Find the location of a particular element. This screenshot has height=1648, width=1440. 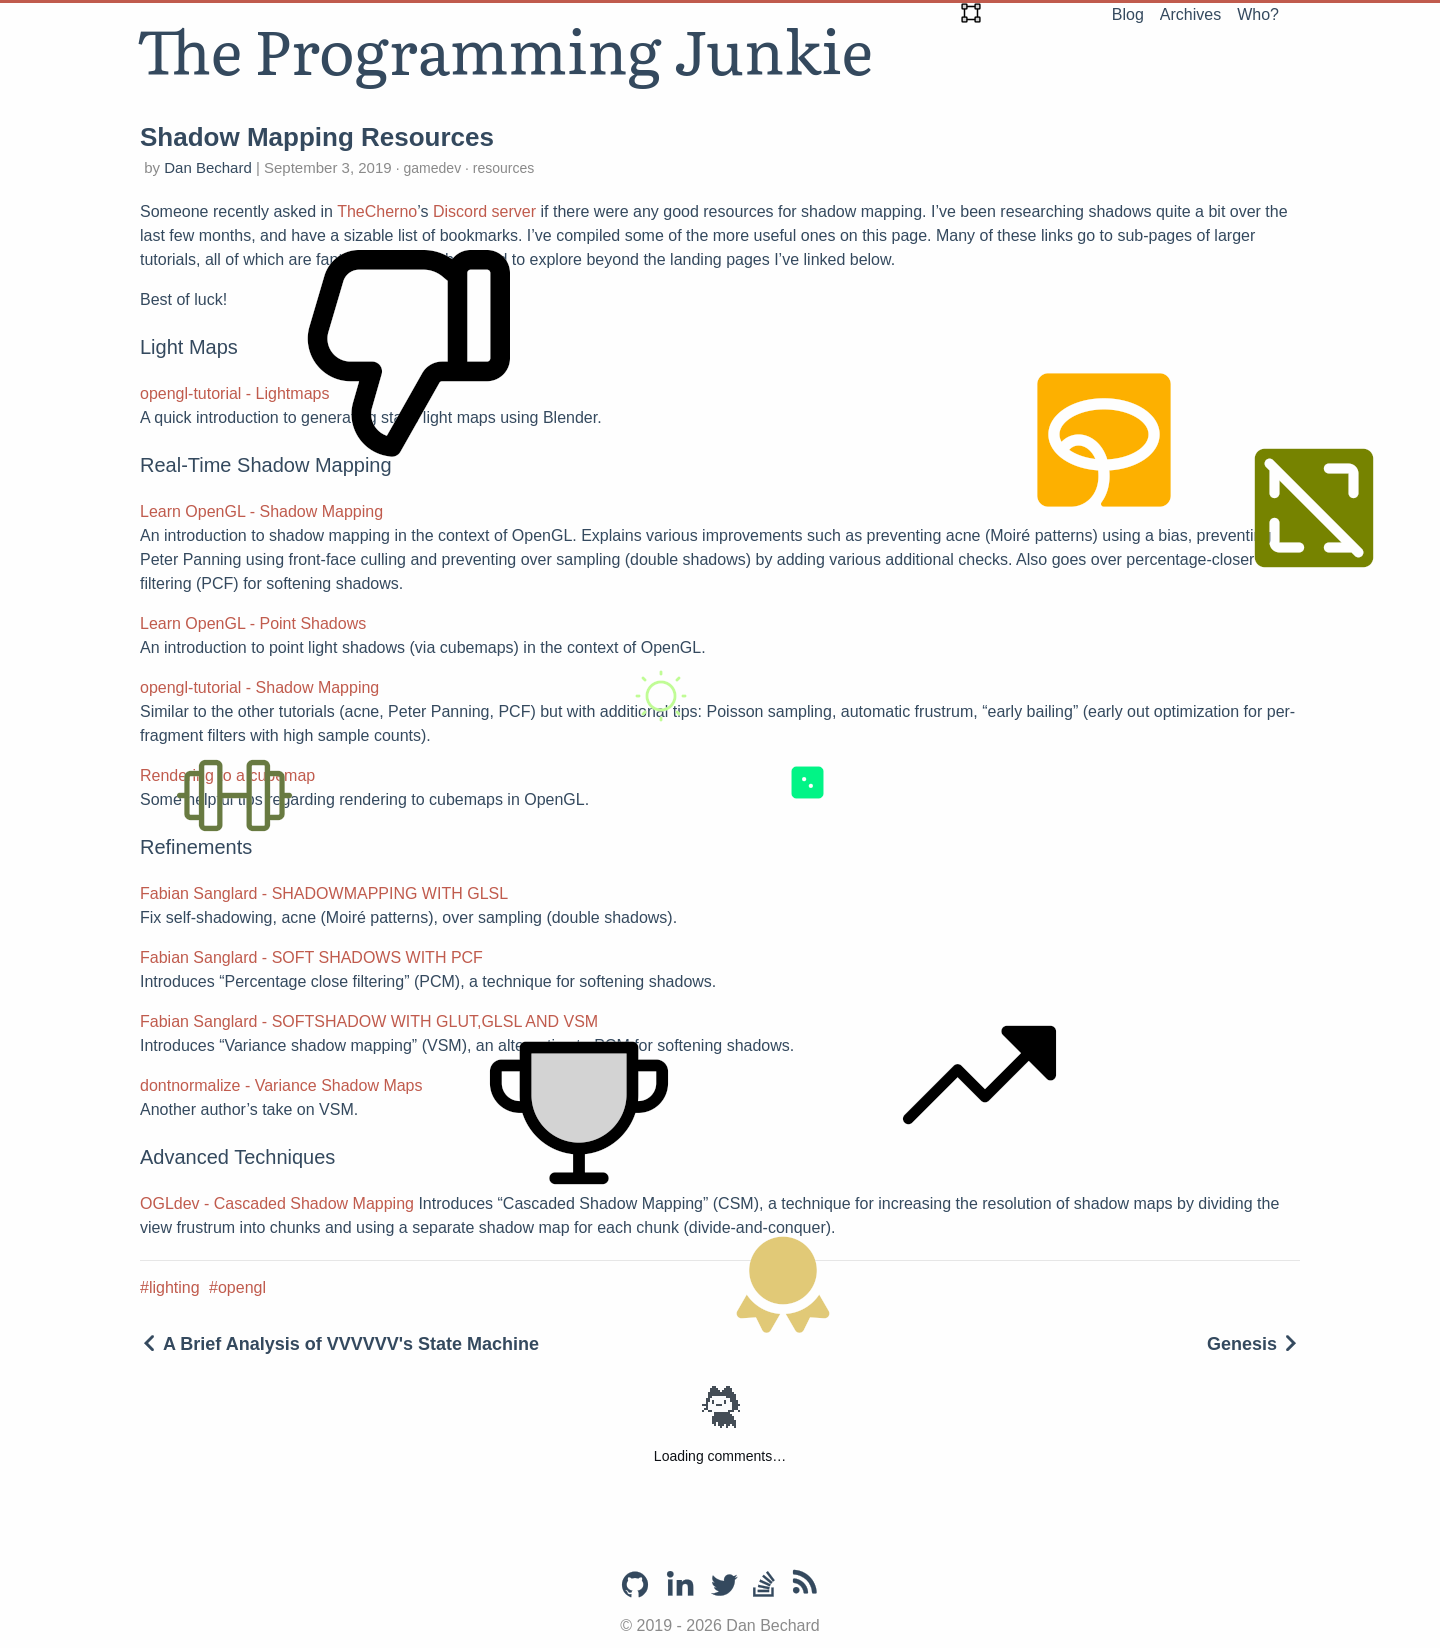

use lasso selection tool is located at coordinates (1104, 440).